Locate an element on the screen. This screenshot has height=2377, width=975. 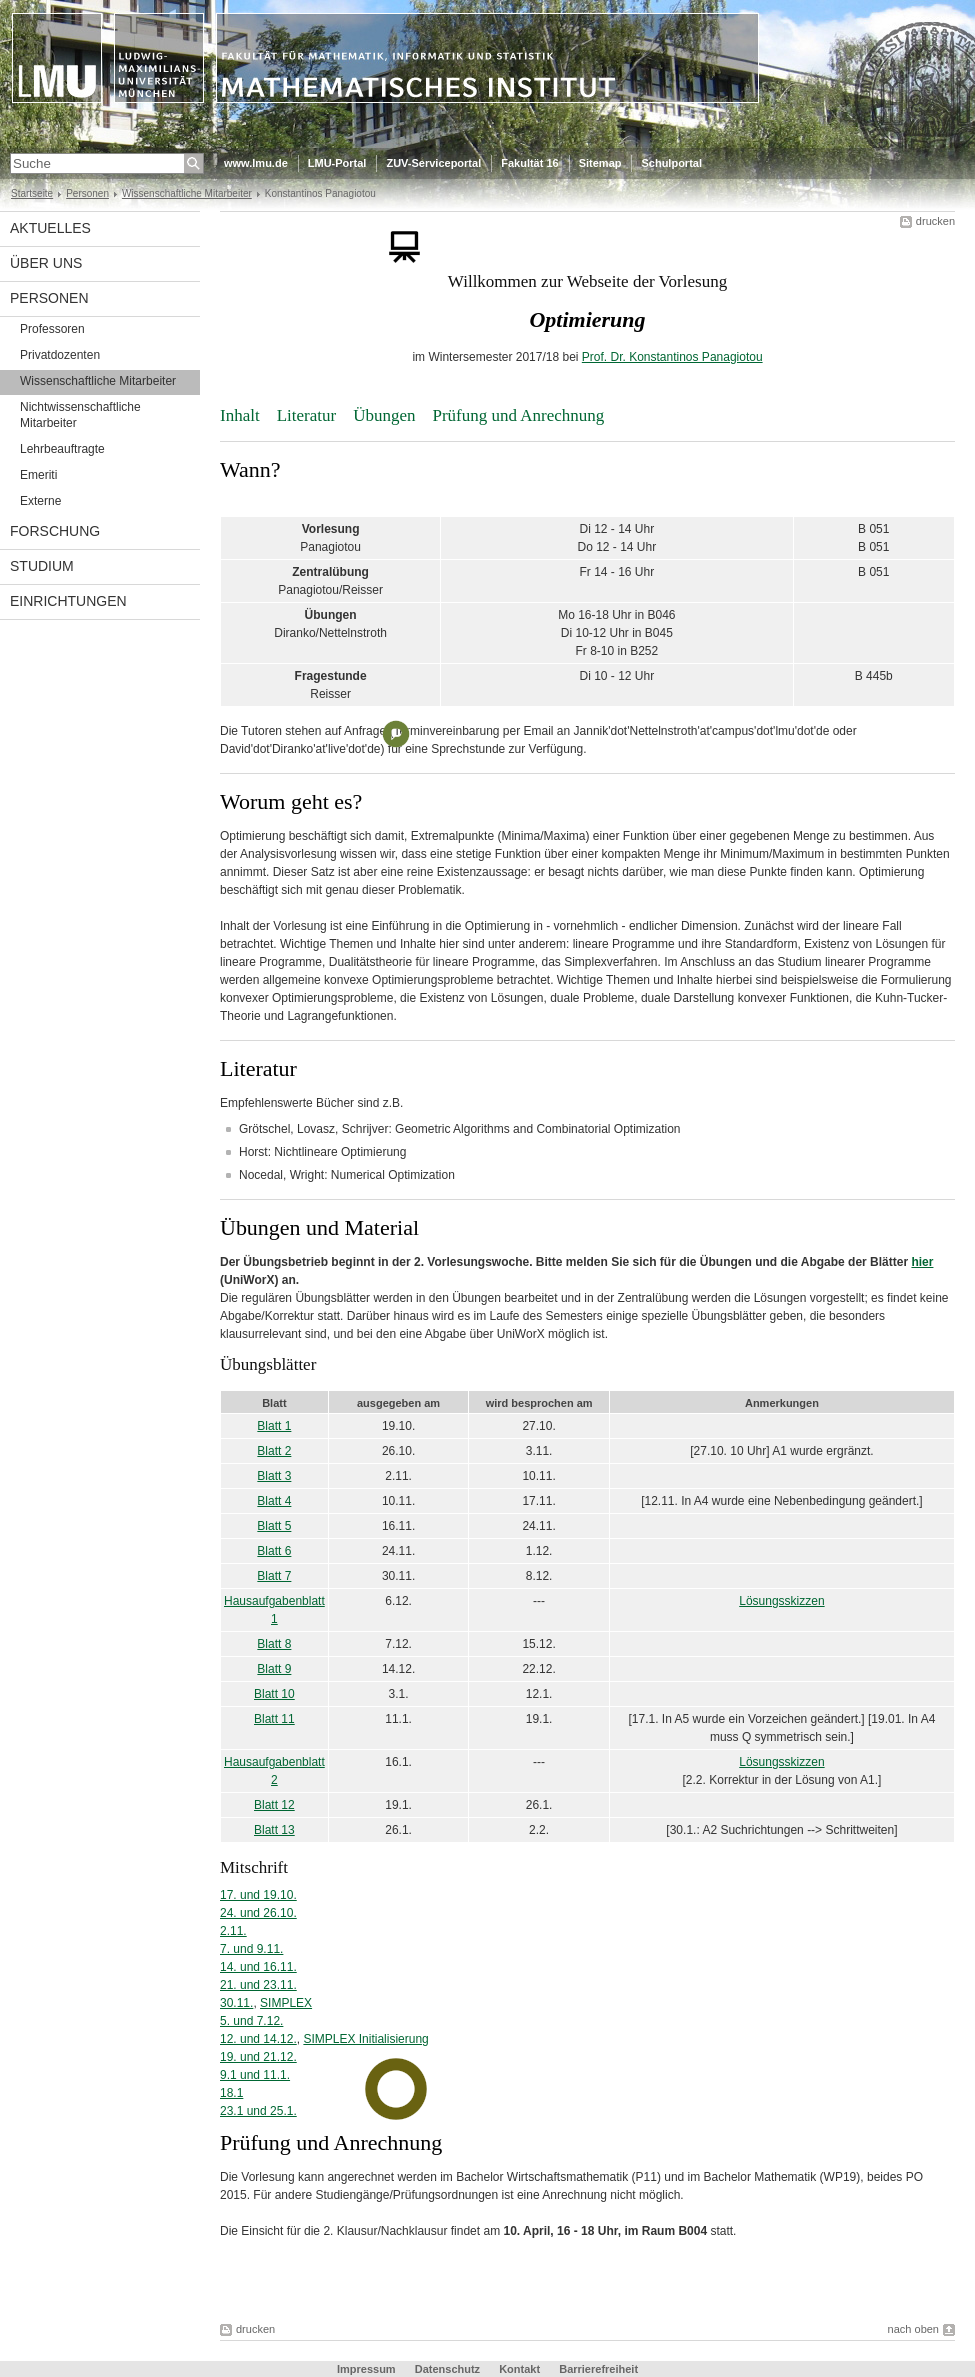
open the pixelfed app is located at coordinates (396, 734).